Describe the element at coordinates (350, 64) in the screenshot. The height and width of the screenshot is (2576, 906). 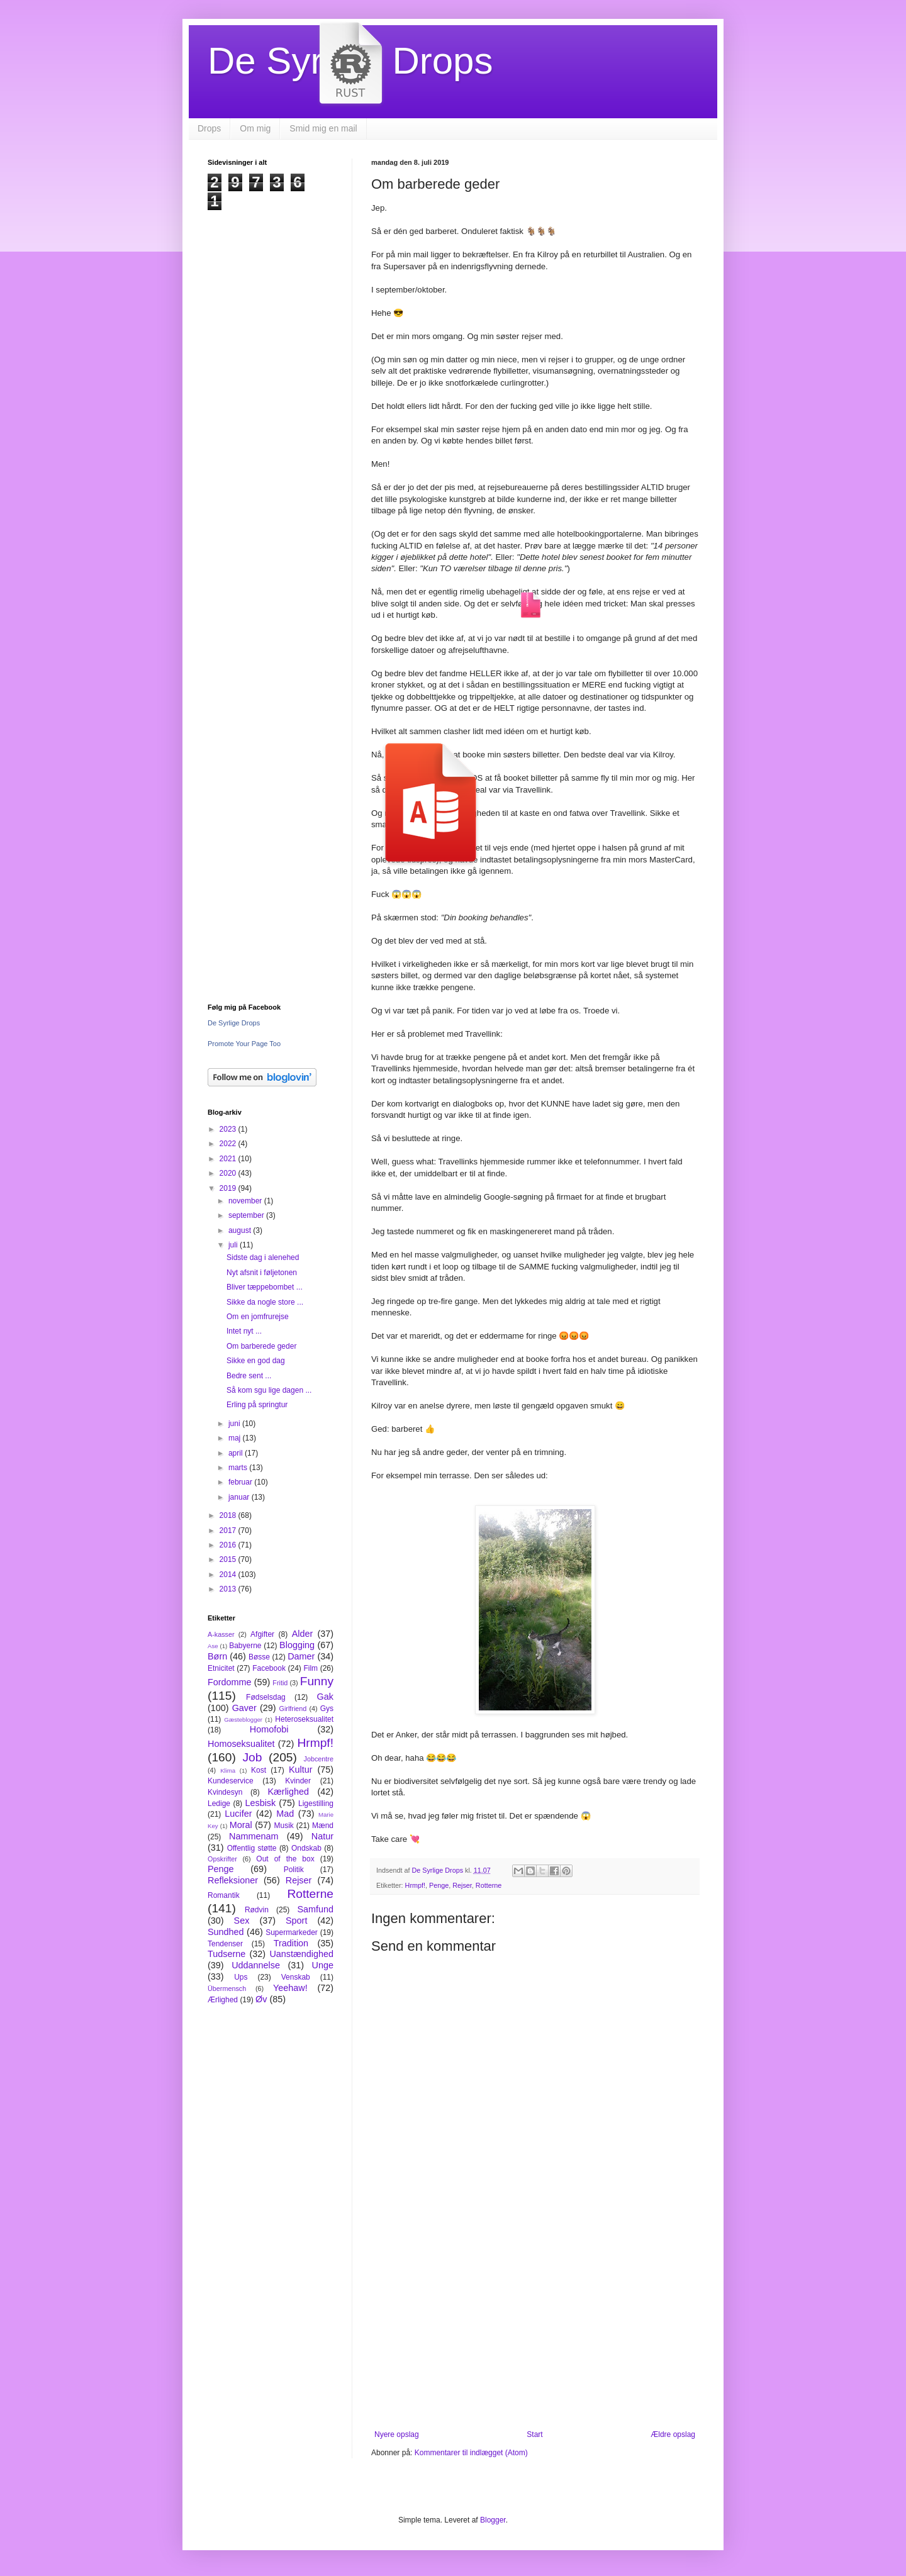
I see `a rust programming language source file` at that location.